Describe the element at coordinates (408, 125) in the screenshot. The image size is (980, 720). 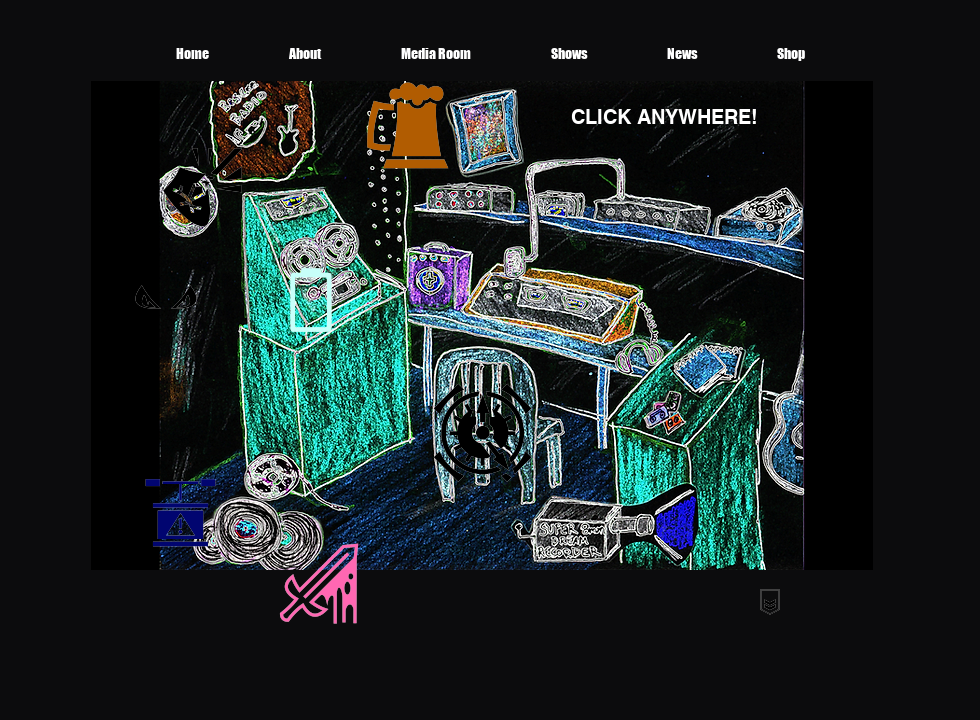
I see `access a tavern or pub location in-game` at that location.